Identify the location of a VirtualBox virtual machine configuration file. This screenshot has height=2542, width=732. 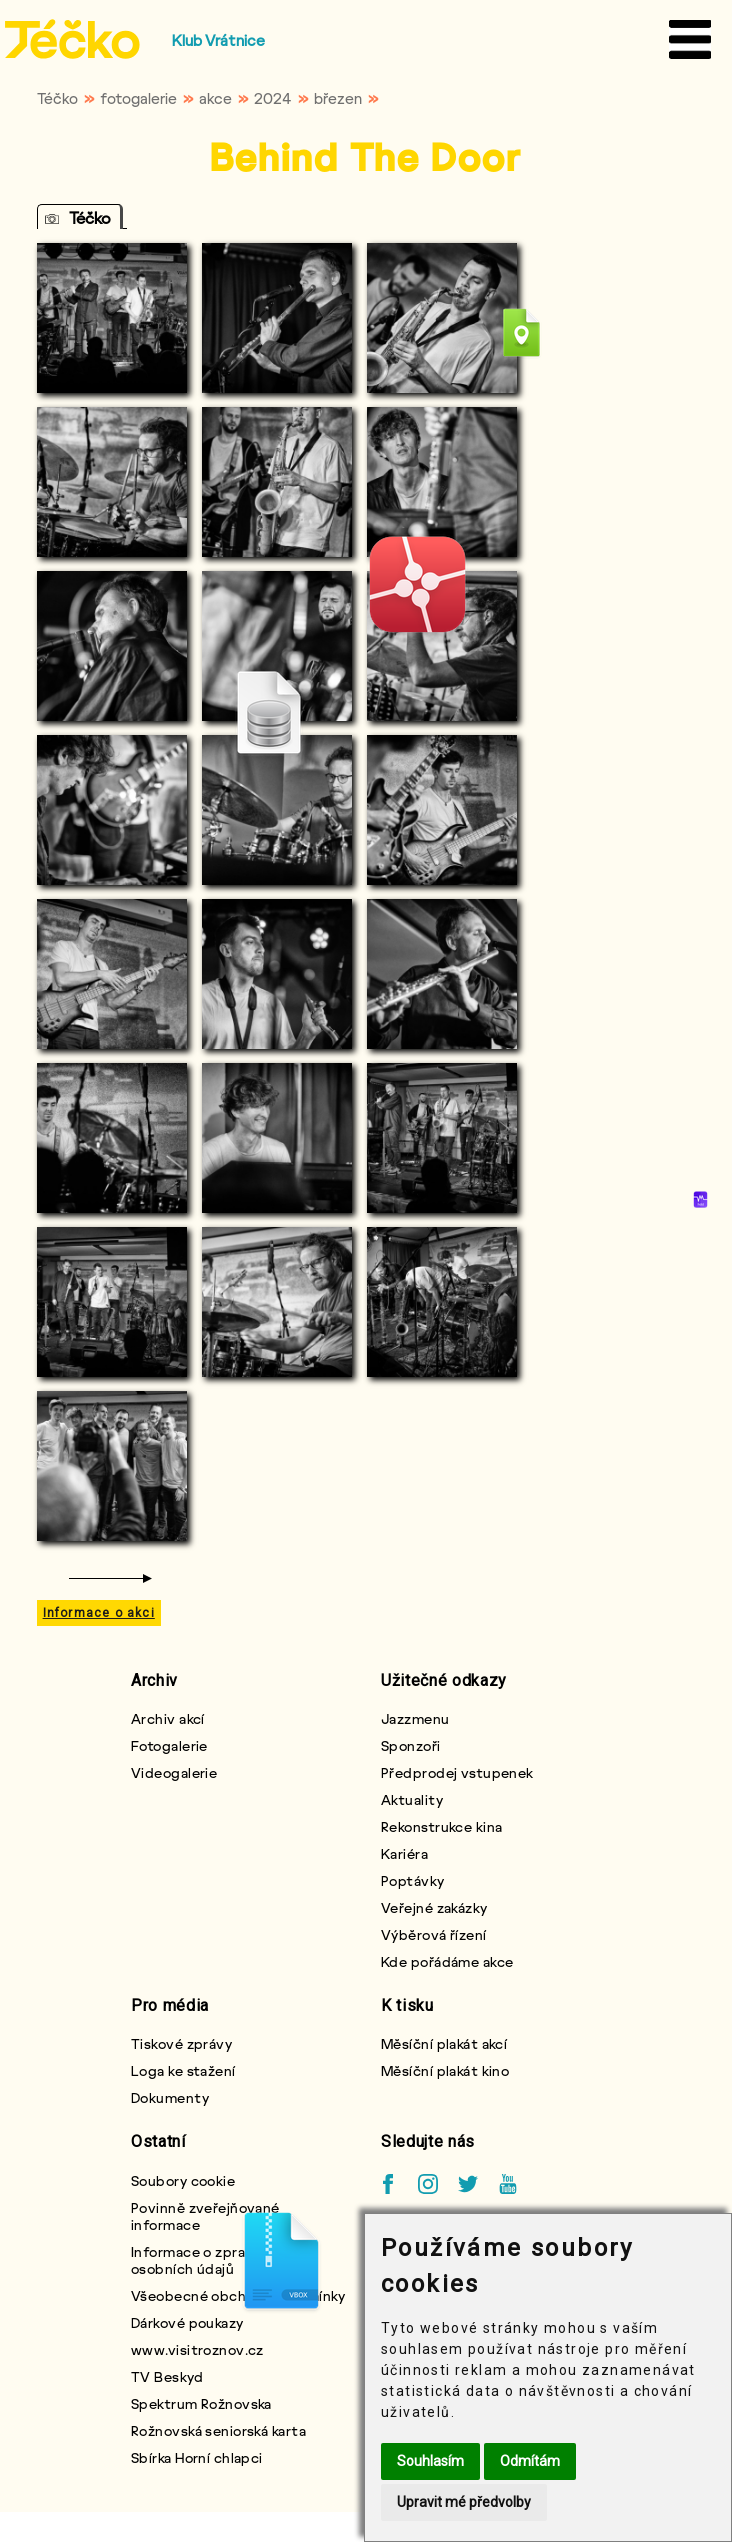
(281, 2262).